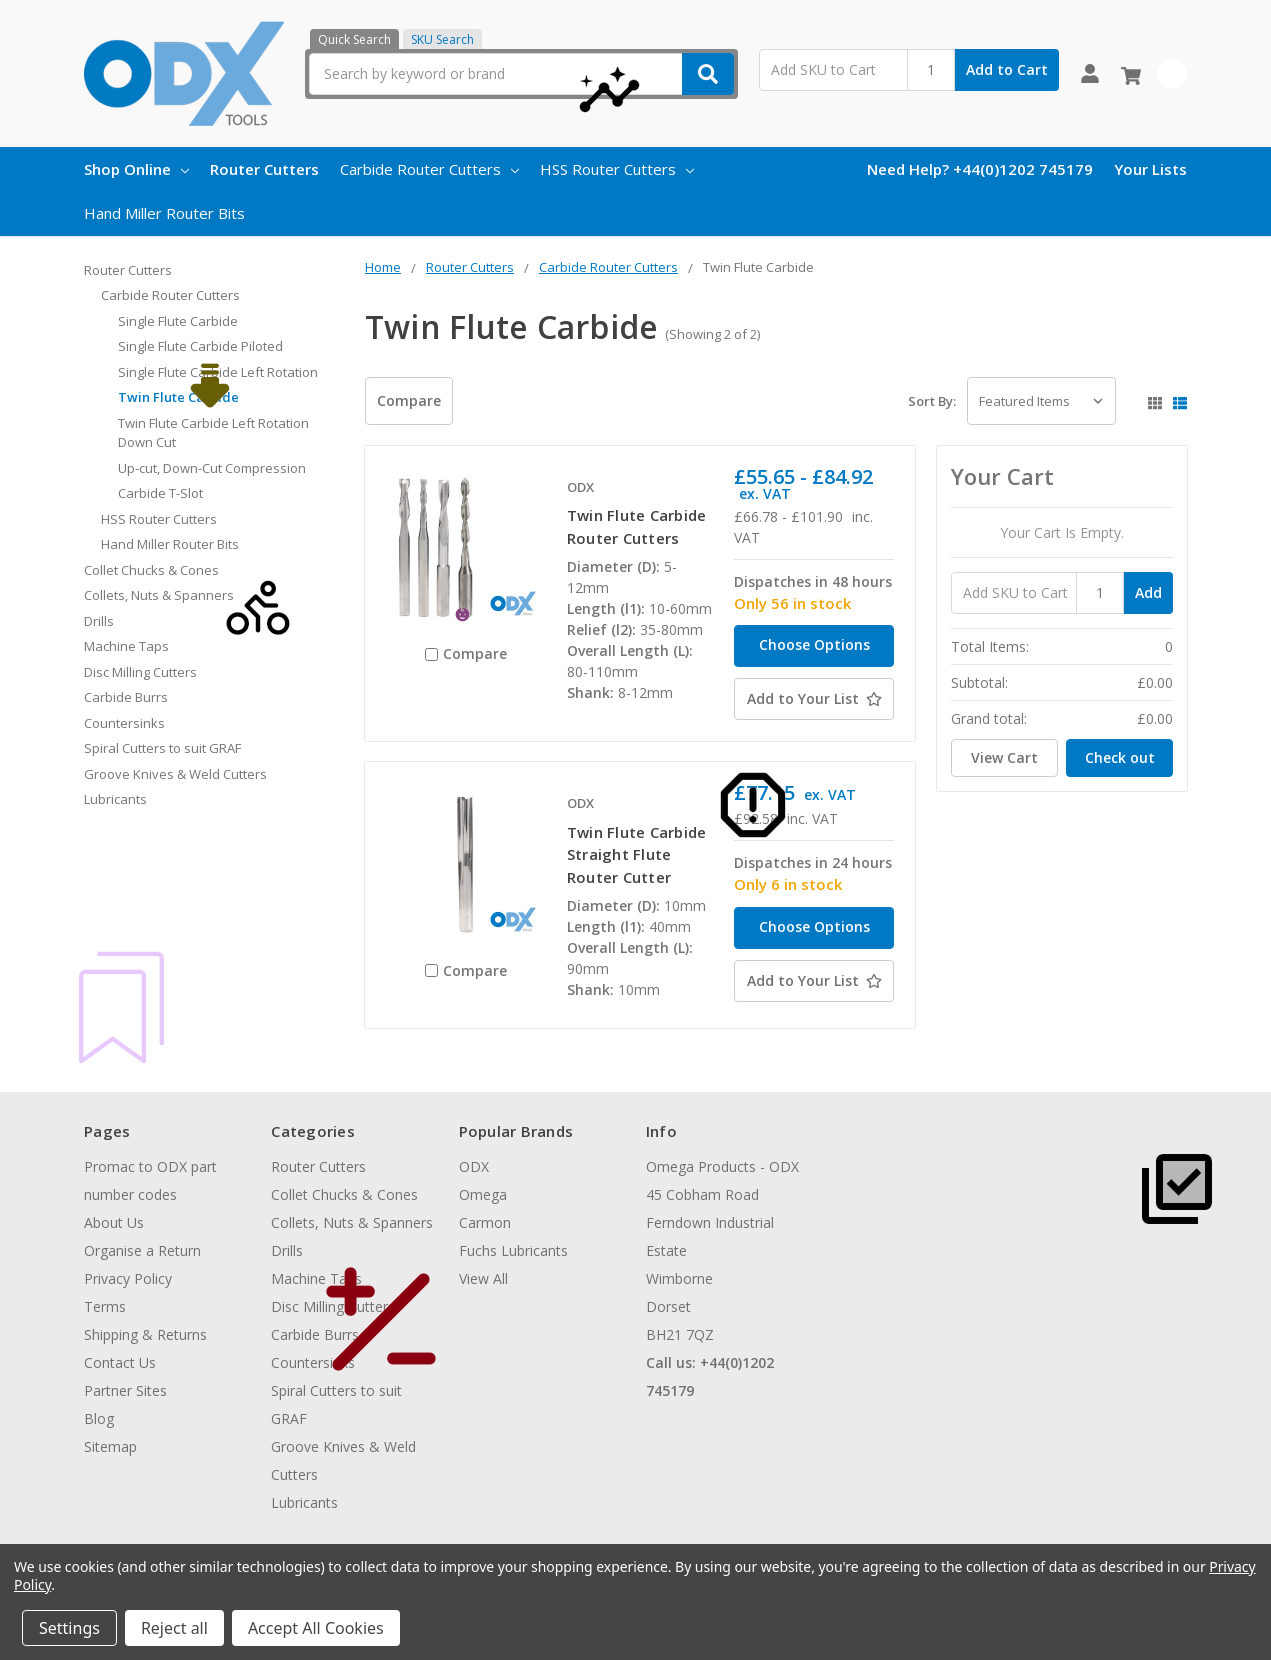 Image resolution: width=1271 pixels, height=1660 pixels. Describe the element at coordinates (210, 386) in the screenshot. I see `download file with queue` at that location.